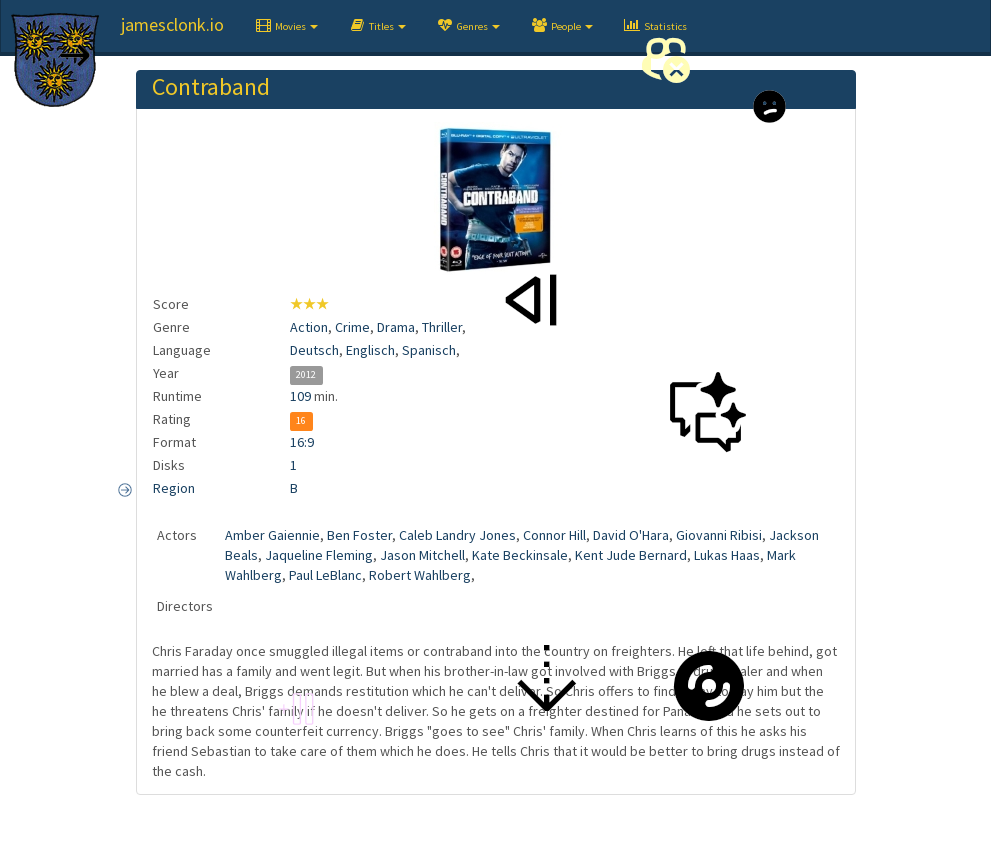  What do you see at coordinates (666, 59) in the screenshot?
I see `github copilot connection error` at bounding box center [666, 59].